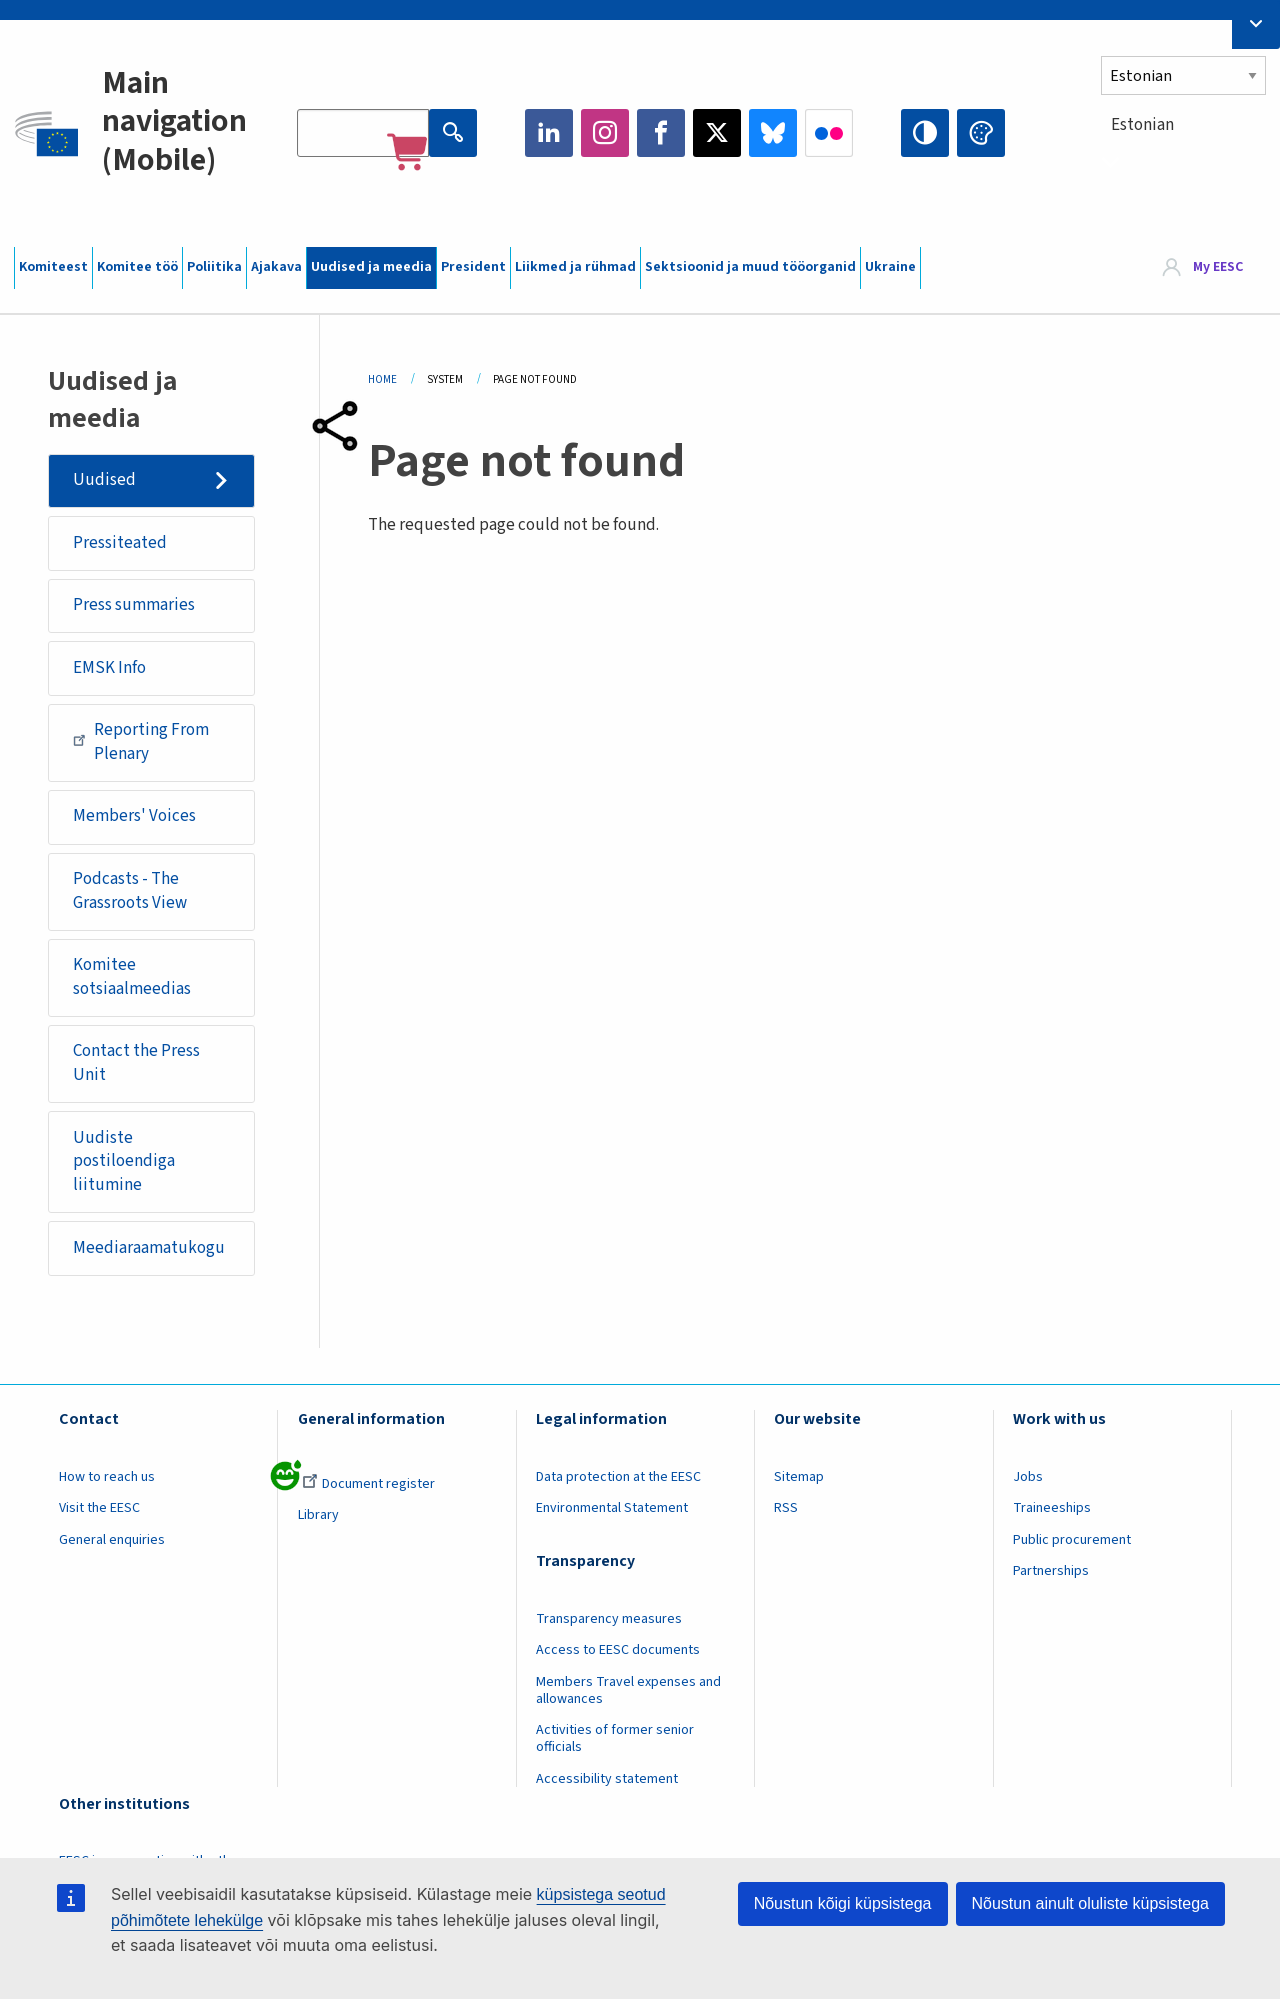 Image resolution: width=1280 pixels, height=1999 pixels. What do you see at coordinates (335, 426) in the screenshot?
I see `share content with others` at bounding box center [335, 426].